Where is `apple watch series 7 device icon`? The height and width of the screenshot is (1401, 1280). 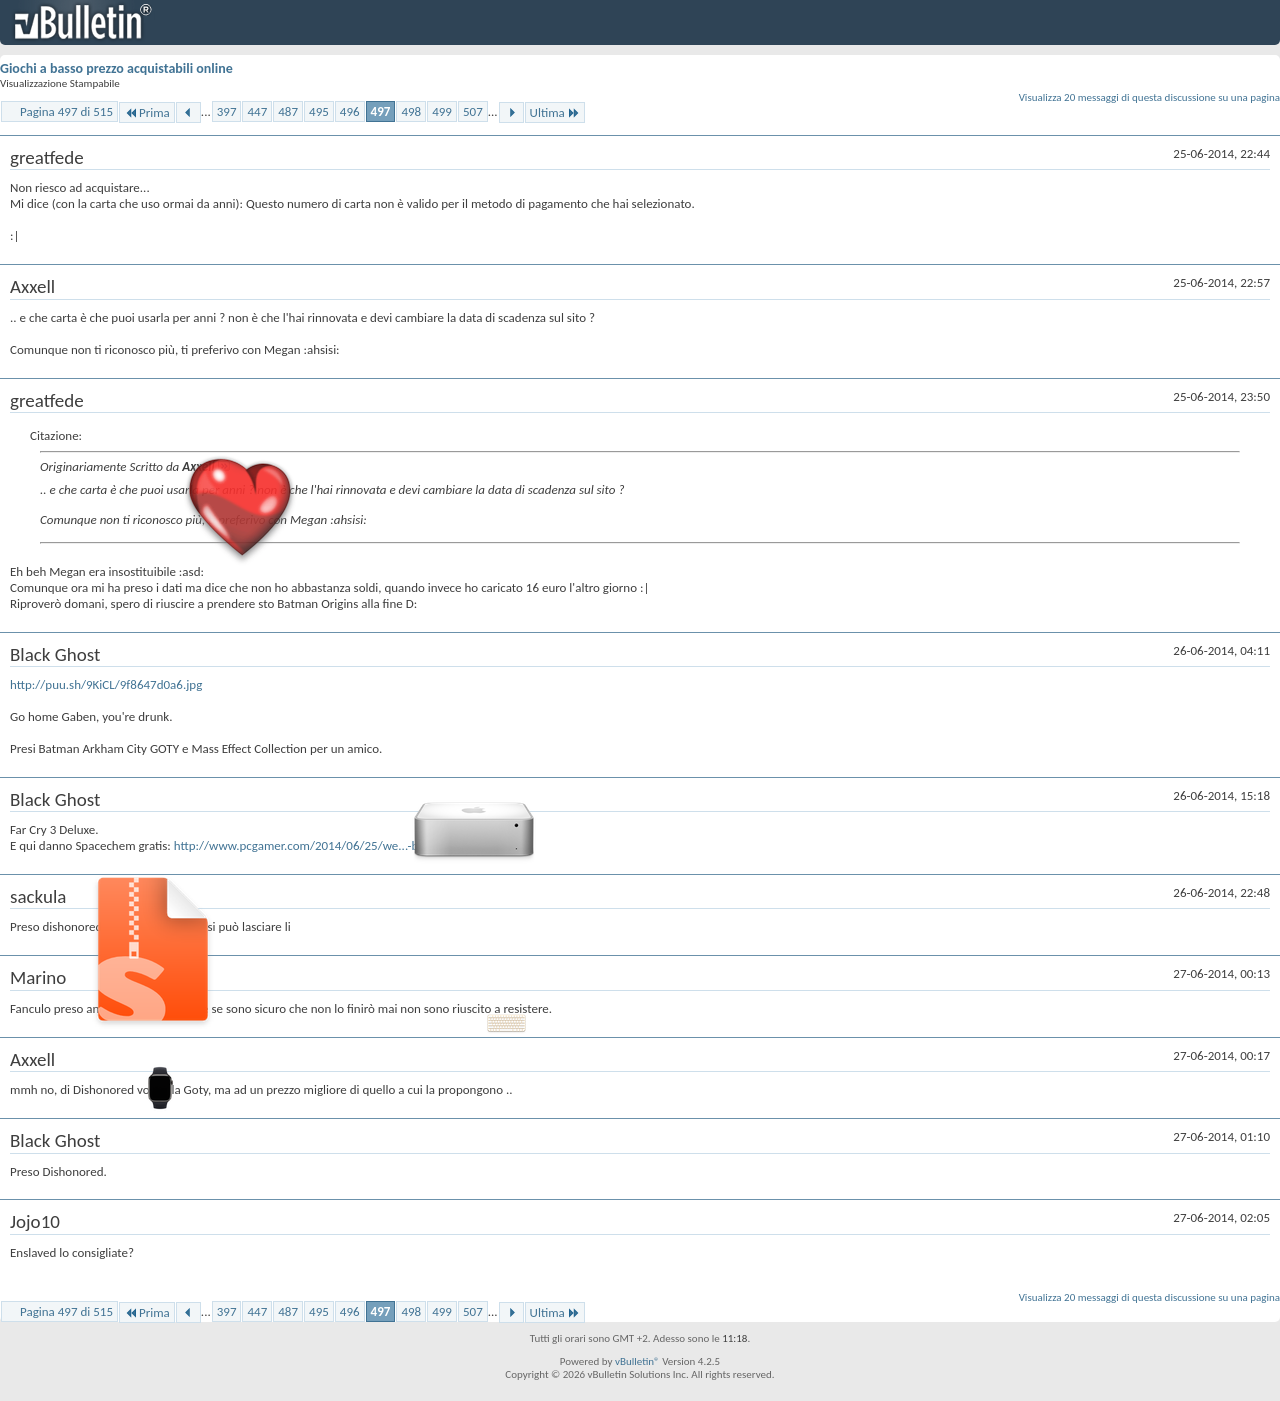
apple watch series 7 device icon is located at coordinates (160, 1088).